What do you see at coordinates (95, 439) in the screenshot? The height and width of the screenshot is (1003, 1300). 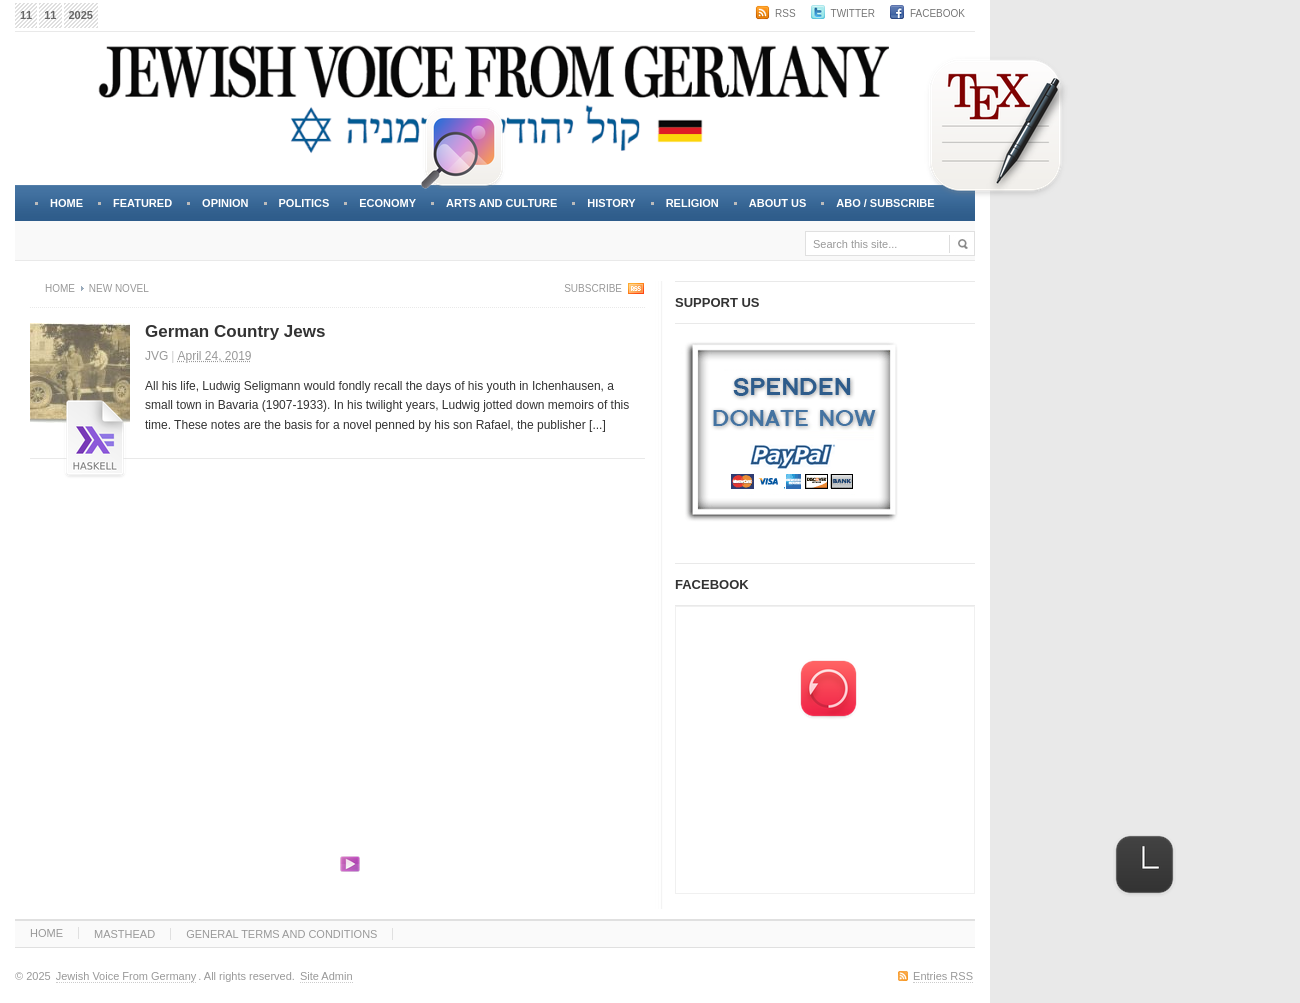 I see `a haskell source code file` at bounding box center [95, 439].